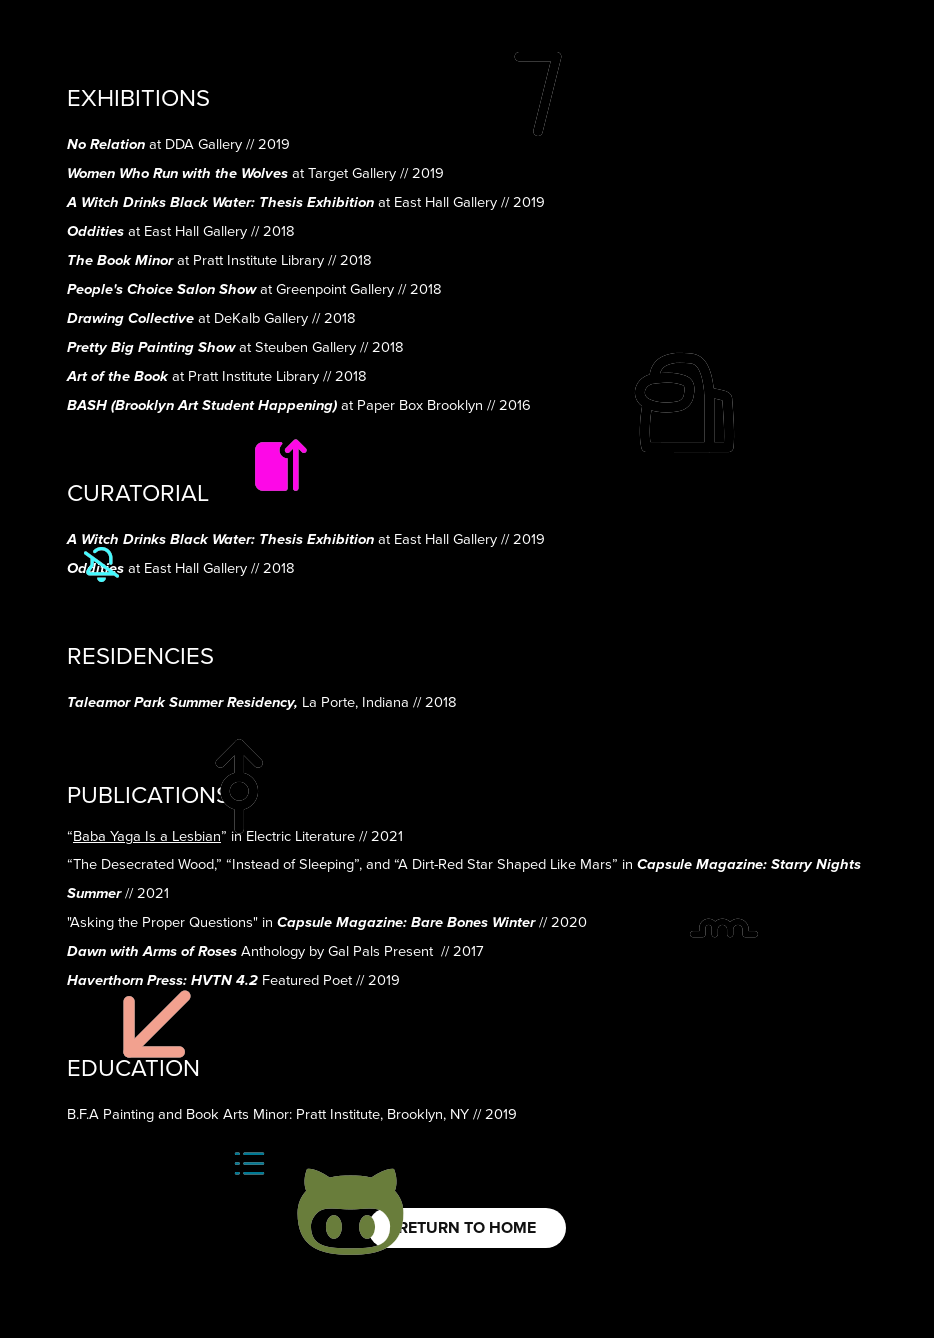 The width and height of the screenshot is (934, 1338). Describe the element at coordinates (234, 786) in the screenshot. I see `continue straight through the roundabout` at that location.